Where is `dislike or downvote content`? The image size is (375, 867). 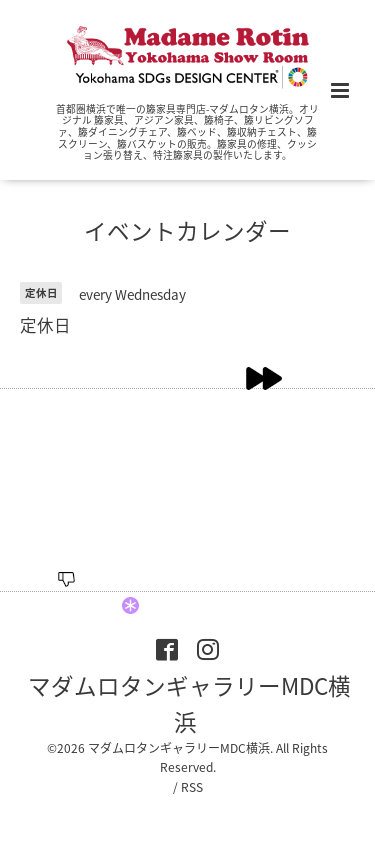
dislike or downvote content is located at coordinates (66, 578).